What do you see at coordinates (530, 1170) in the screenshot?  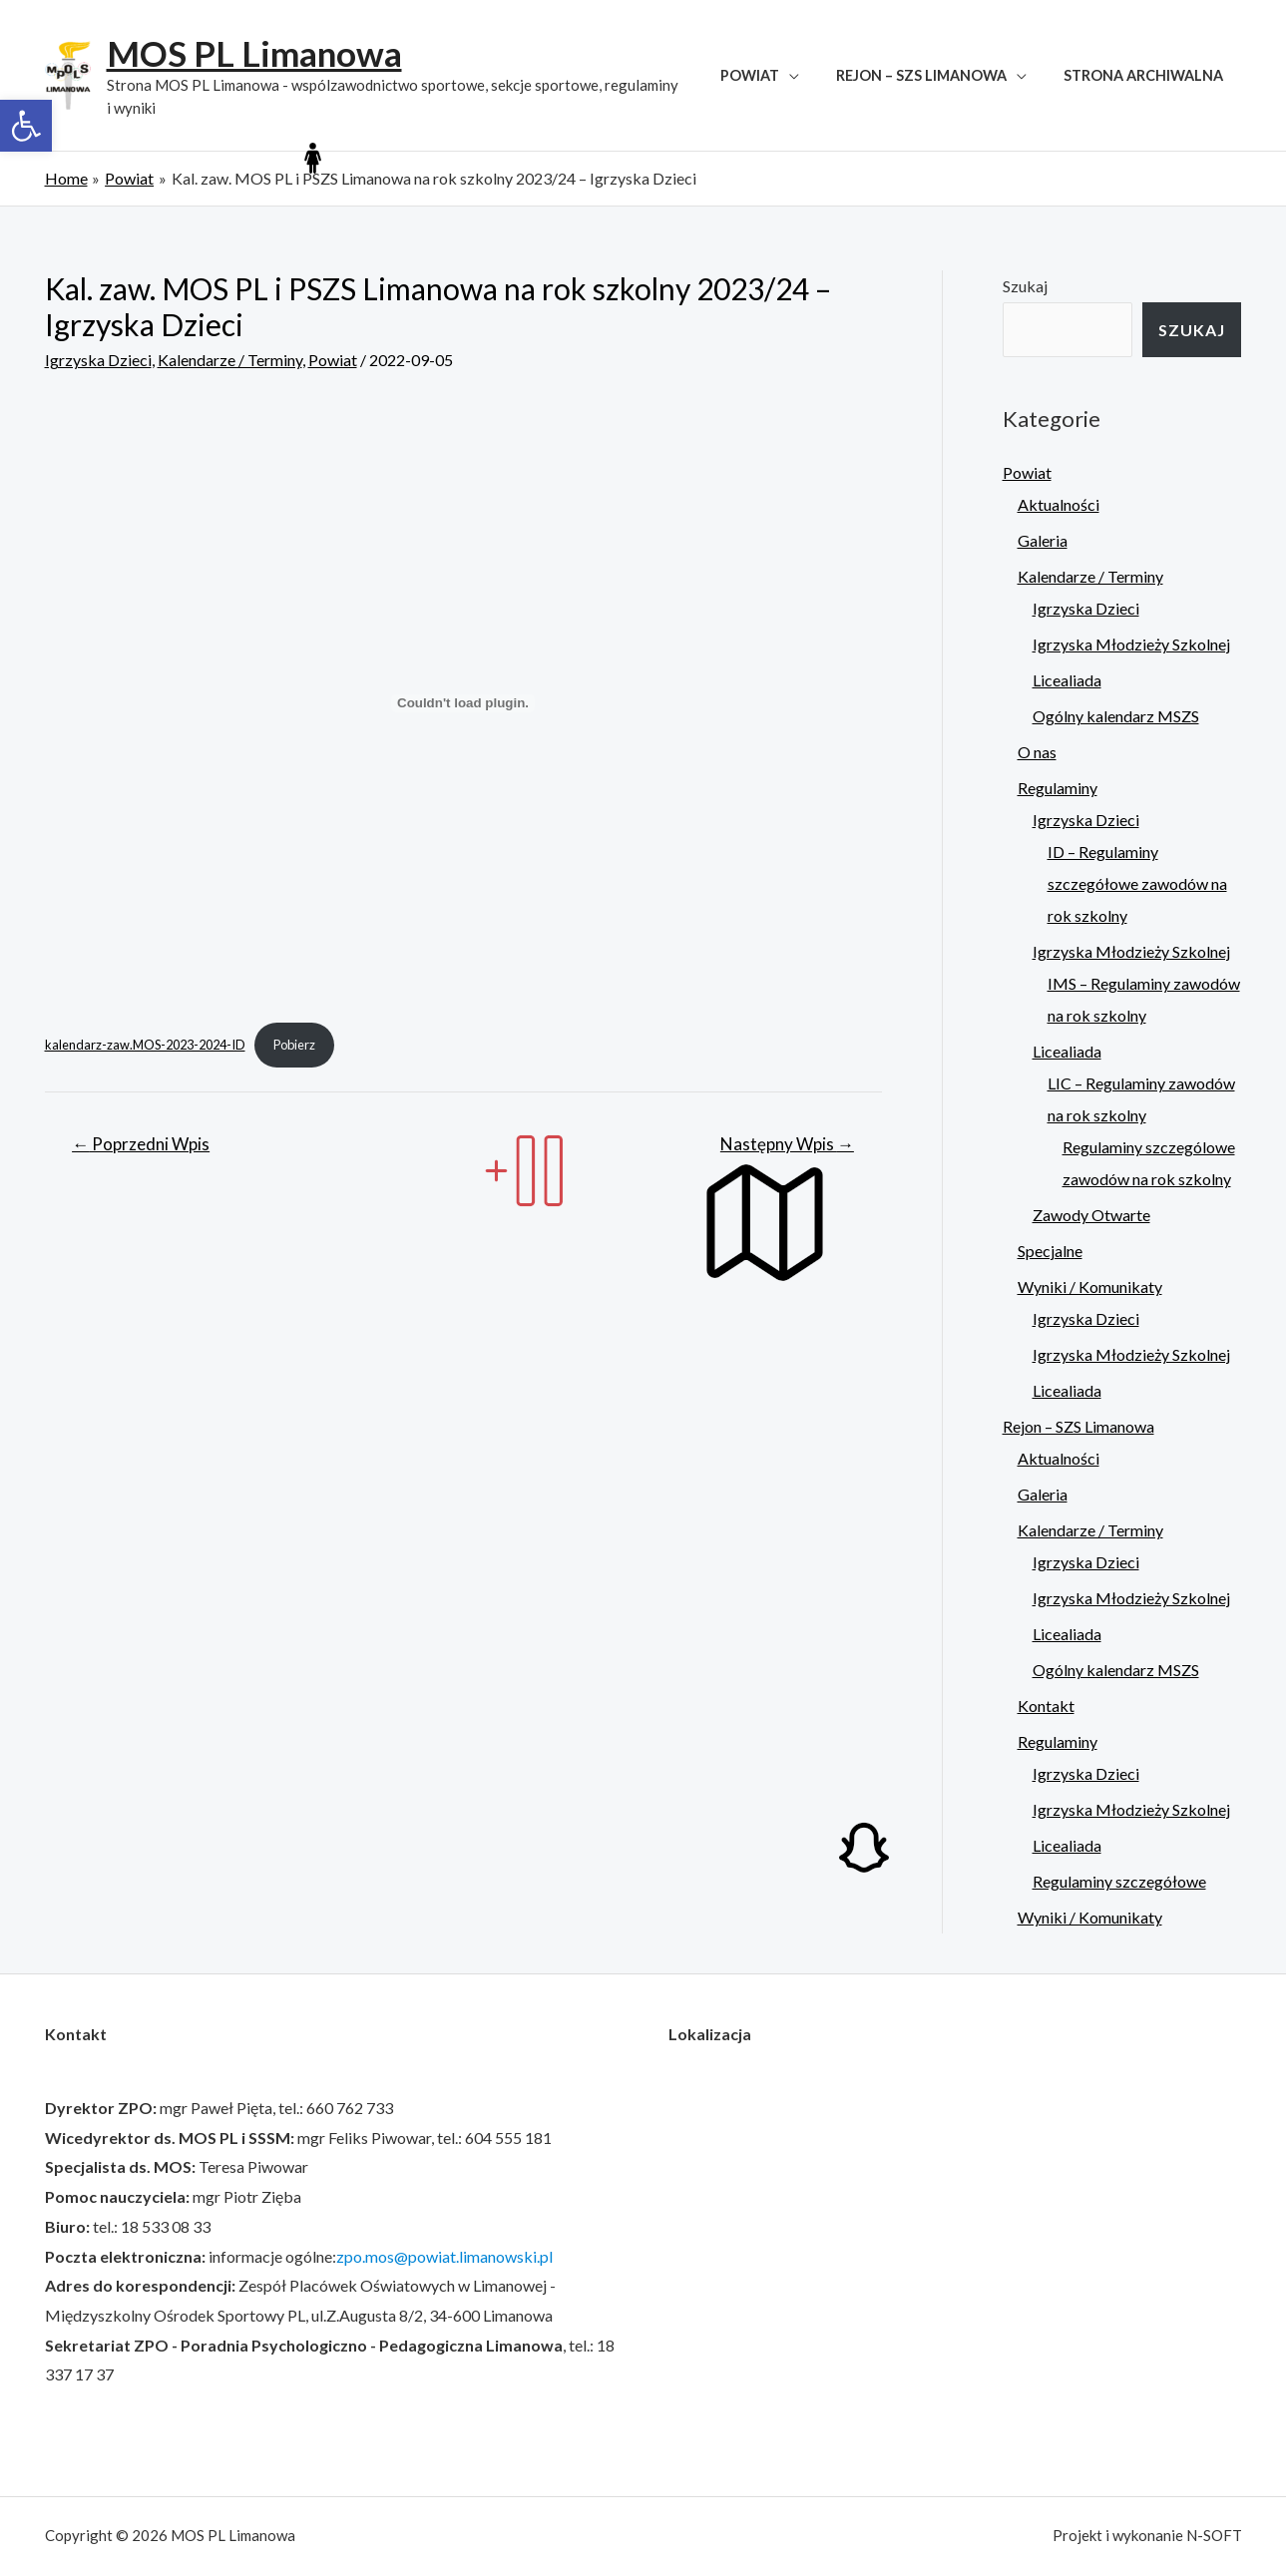 I see `add a column to the left` at bounding box center [530, 1170].